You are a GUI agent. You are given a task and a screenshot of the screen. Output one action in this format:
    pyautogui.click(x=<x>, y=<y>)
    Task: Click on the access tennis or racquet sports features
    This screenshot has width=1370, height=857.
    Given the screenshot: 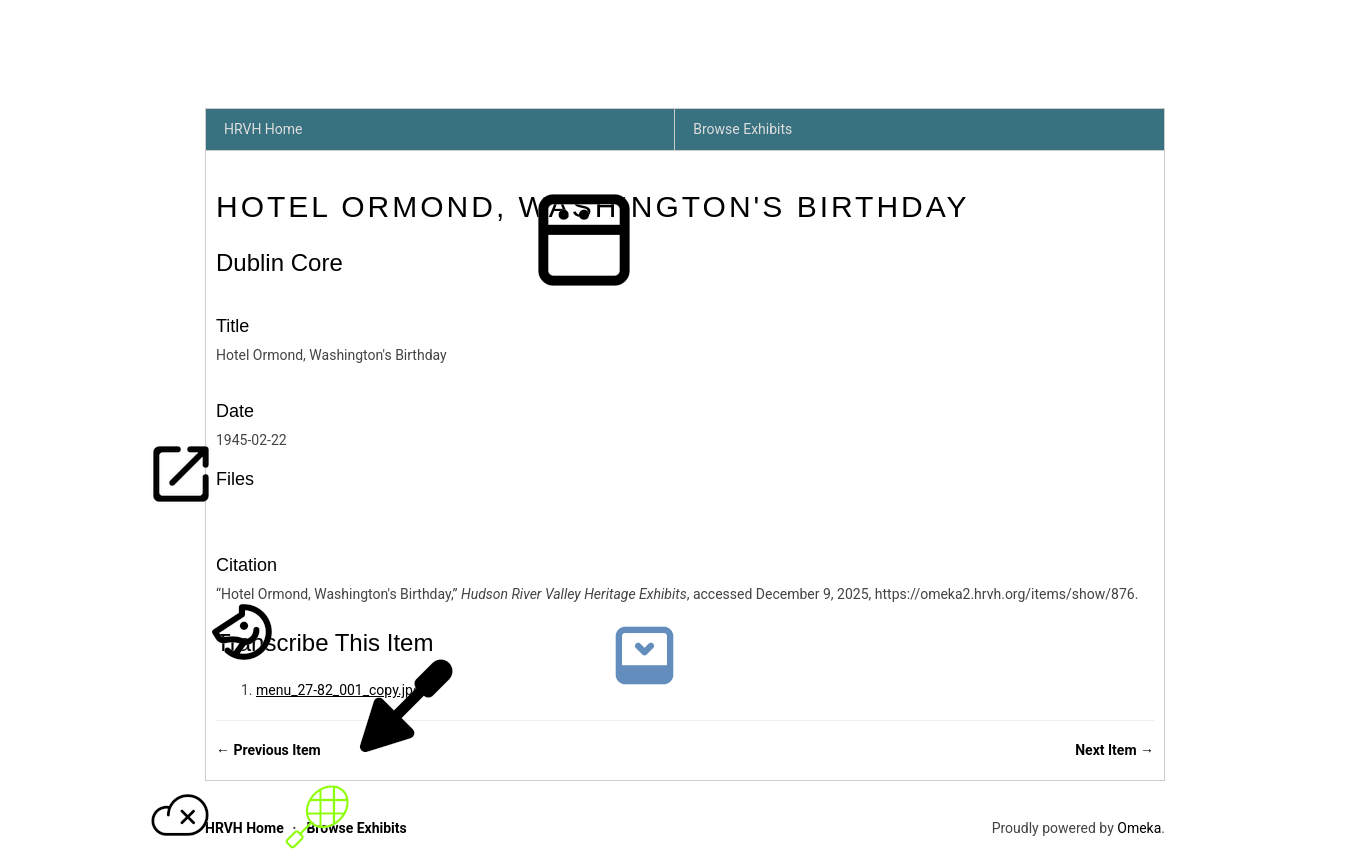 What is the action you would take?
    pyautogui.click(x=316, y=818)
    